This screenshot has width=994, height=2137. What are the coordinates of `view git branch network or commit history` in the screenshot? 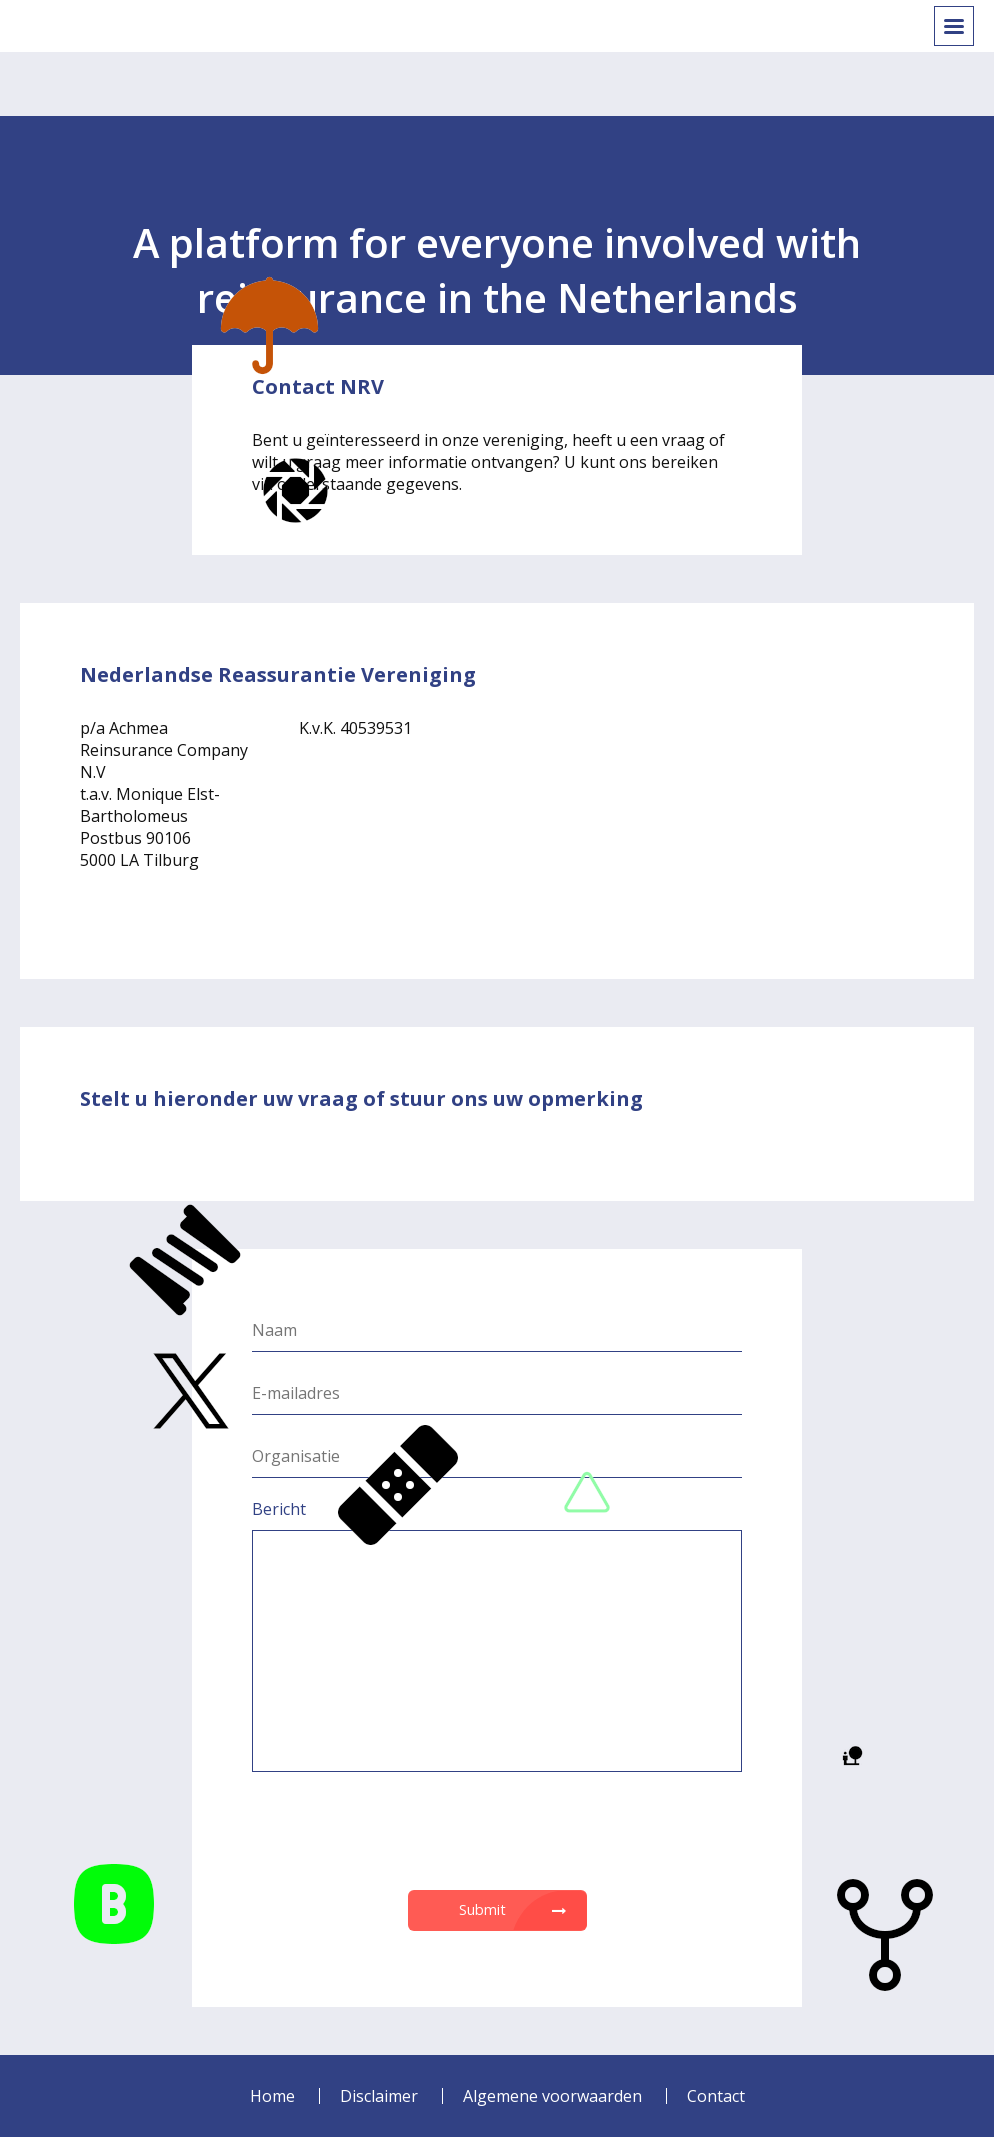 It's located at (885, 1935).